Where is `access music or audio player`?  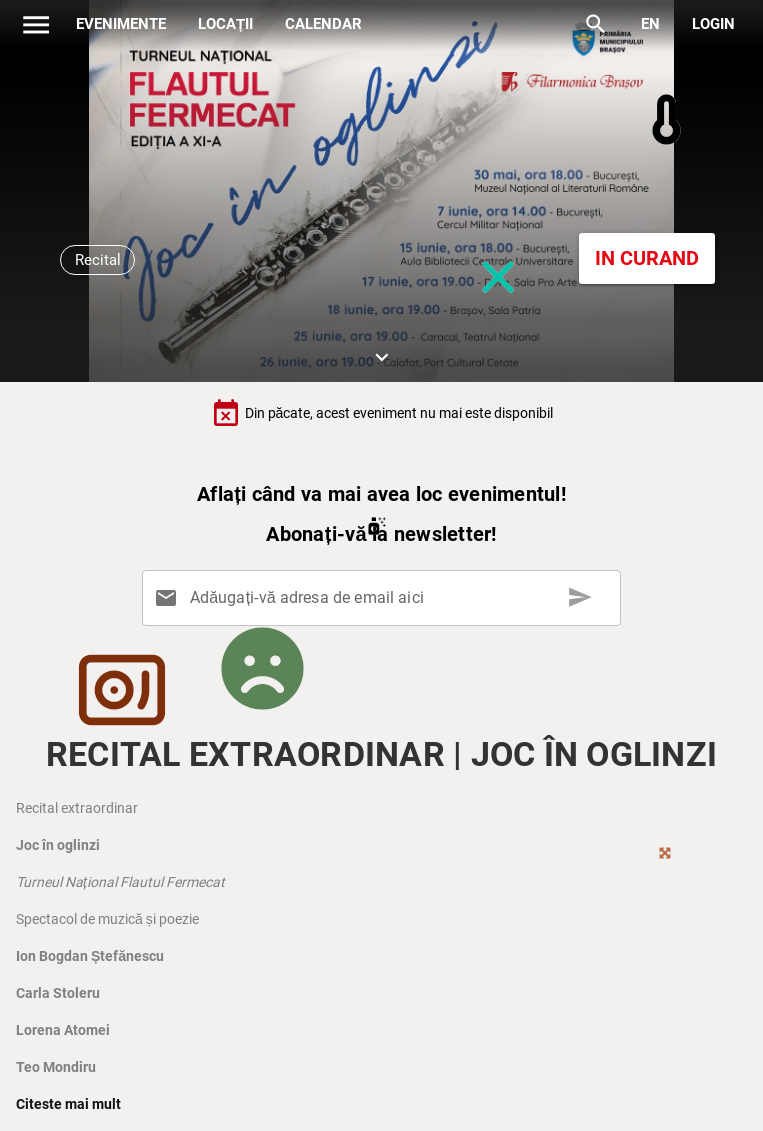
access music or audio player is located at coordinates (122, 690).